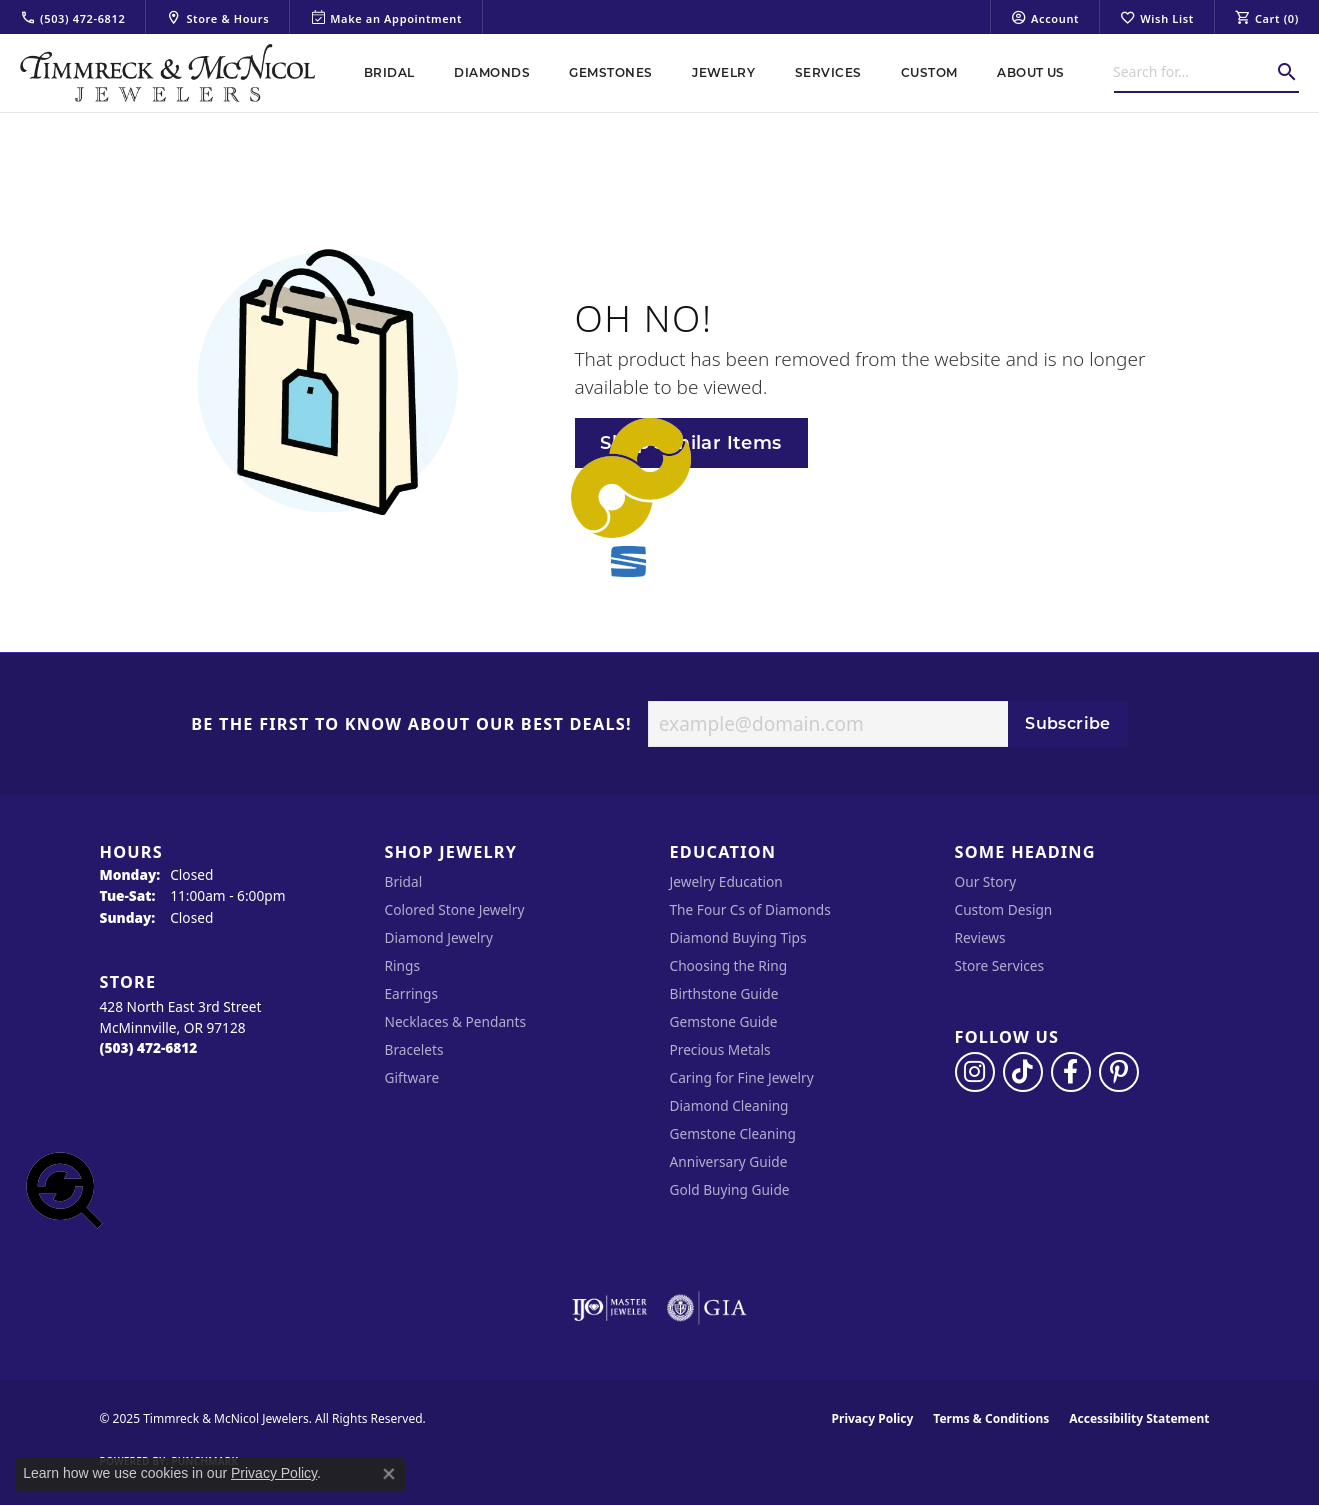 Image resolution: width=1319 pixels, height=1506 pixels. I want to click on Google Campaign Manager 360 logo, so click(631, 478).